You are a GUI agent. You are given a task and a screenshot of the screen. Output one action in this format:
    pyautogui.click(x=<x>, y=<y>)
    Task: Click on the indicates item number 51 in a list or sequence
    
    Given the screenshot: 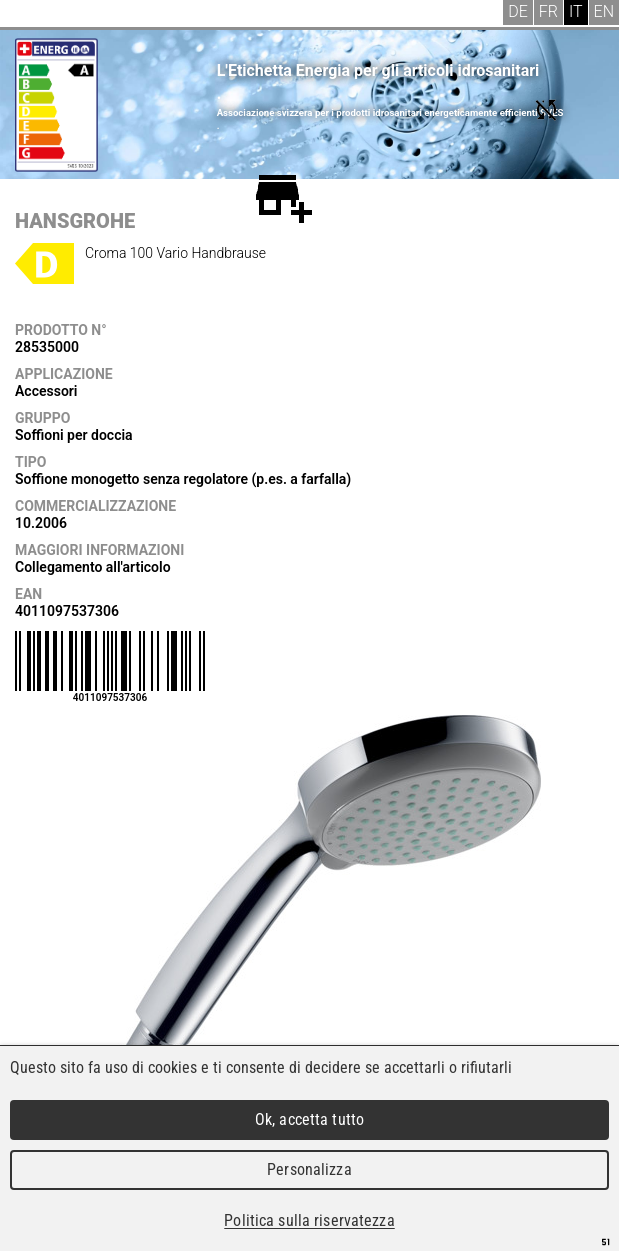 What is the action you would take?
    pyautogui.click(x=606, y=1242)
    